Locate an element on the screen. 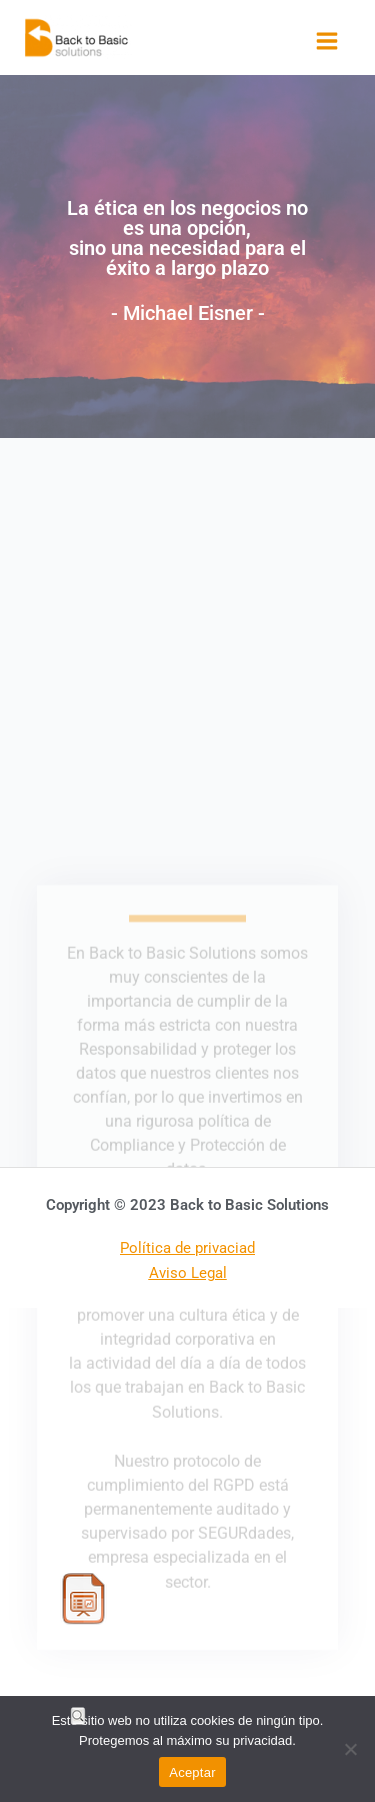 Image resolution: width=375 pixels, height=1802 pixels. libreoffice impress presentation file is located at coordinates (83, 1598).